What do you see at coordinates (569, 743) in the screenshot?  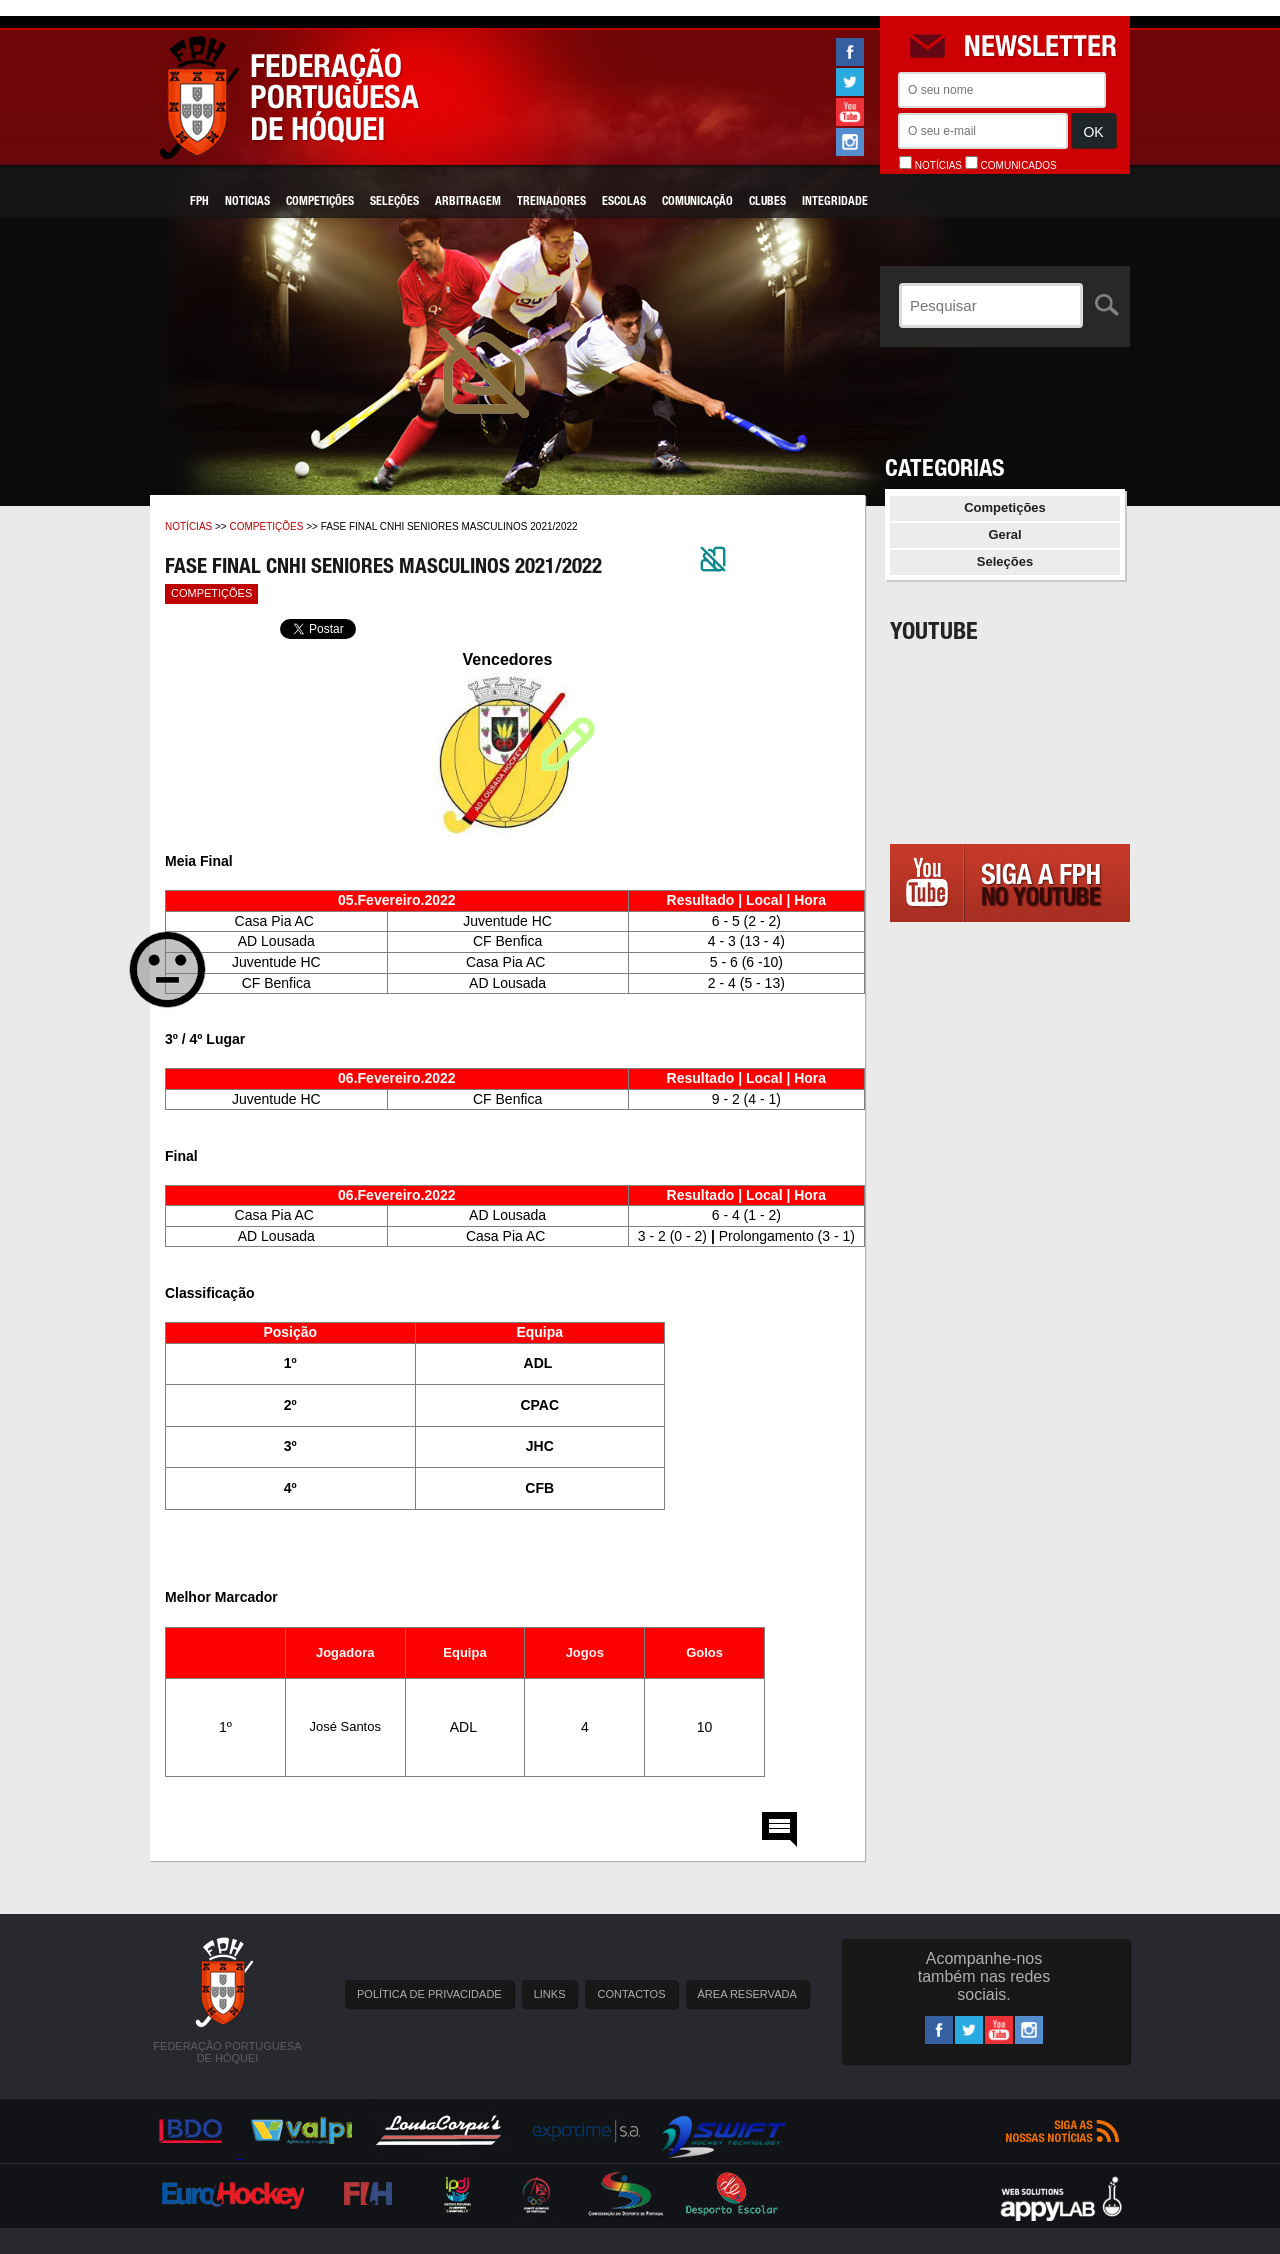 I see `edit content or text` at bounding box center [569, 743].